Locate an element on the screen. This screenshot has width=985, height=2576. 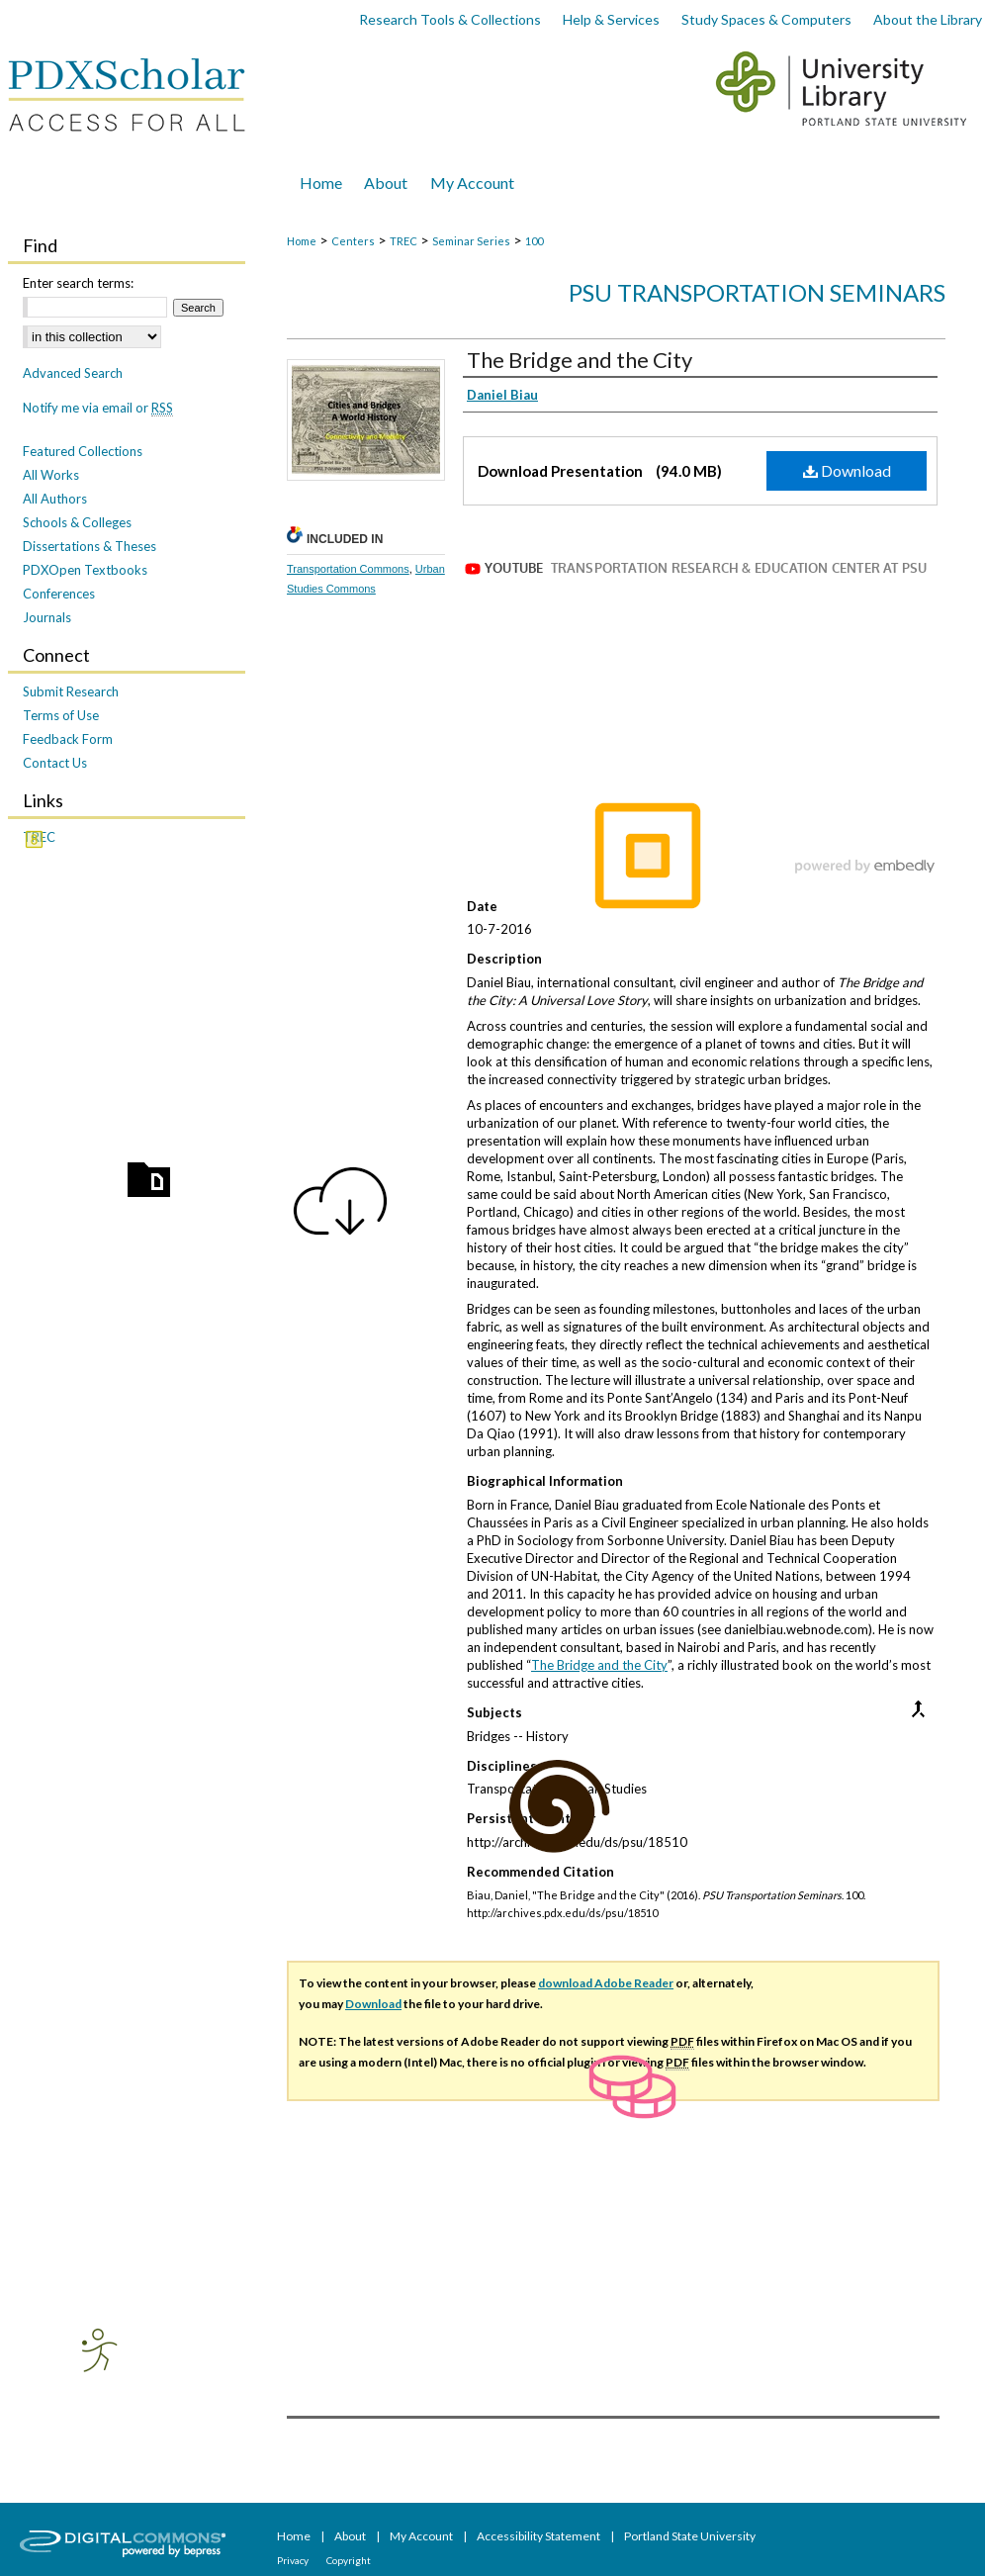
indicates loading or processing content is located at coordinates (554, 1804).